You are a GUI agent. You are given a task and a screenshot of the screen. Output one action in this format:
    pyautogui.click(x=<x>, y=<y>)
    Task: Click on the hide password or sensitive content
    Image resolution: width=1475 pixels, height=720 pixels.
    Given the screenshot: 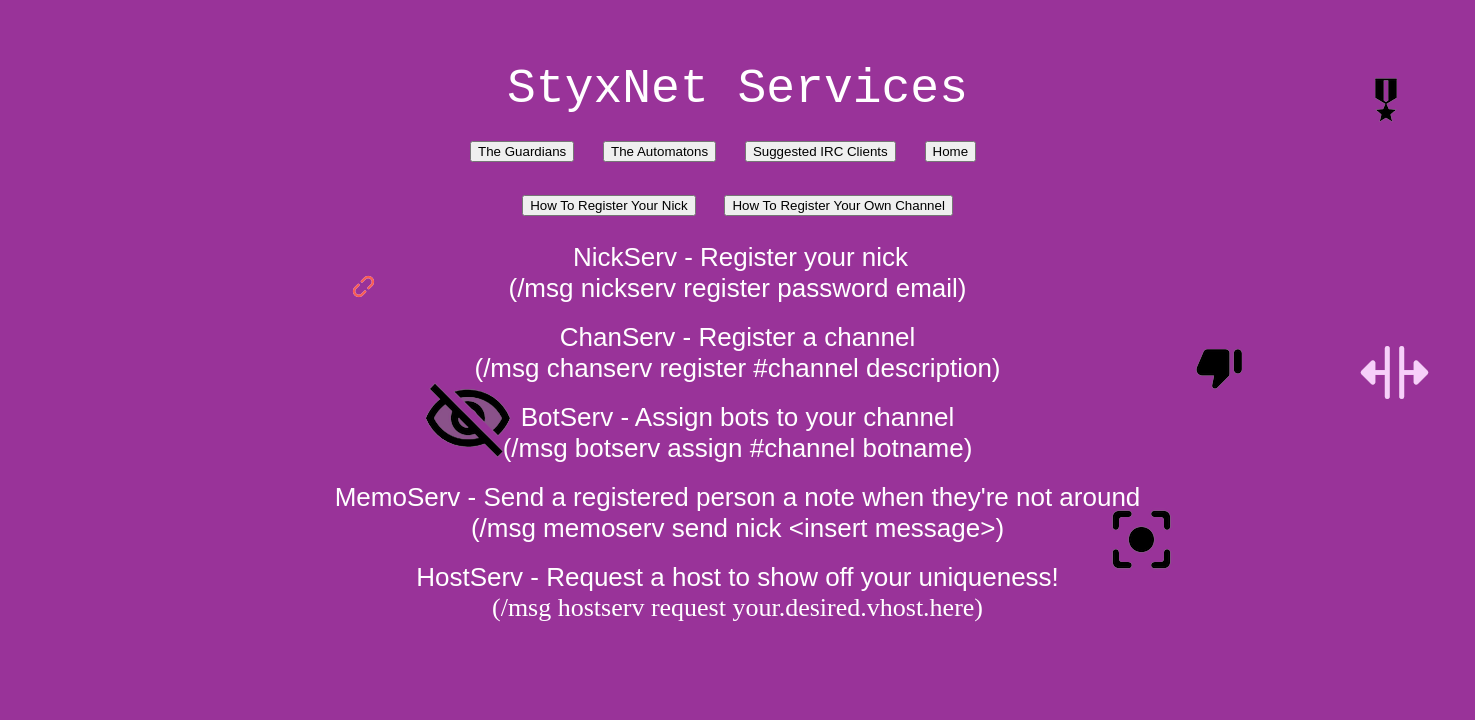 What is the action you would take?
    pyautogui.click(x=468, y=420)
    